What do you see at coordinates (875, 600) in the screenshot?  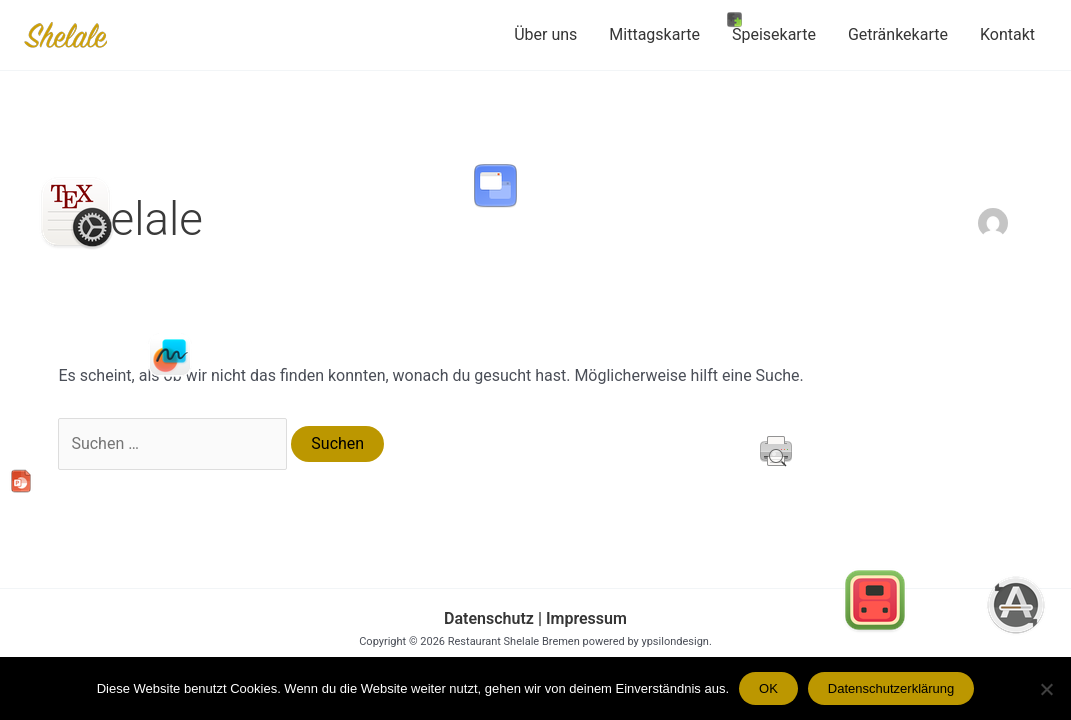 I see `launch melonDS nintendo DS emulator` at bounding box center [875, 600].